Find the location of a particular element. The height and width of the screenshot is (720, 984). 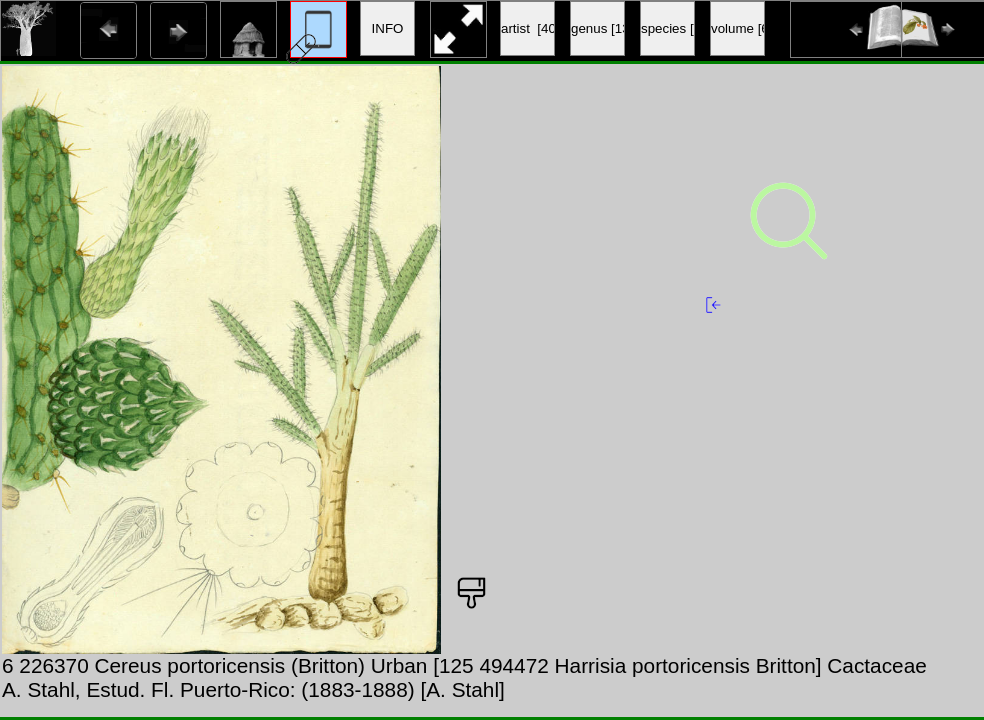

search for content or items is located at coordinates (789, 221).